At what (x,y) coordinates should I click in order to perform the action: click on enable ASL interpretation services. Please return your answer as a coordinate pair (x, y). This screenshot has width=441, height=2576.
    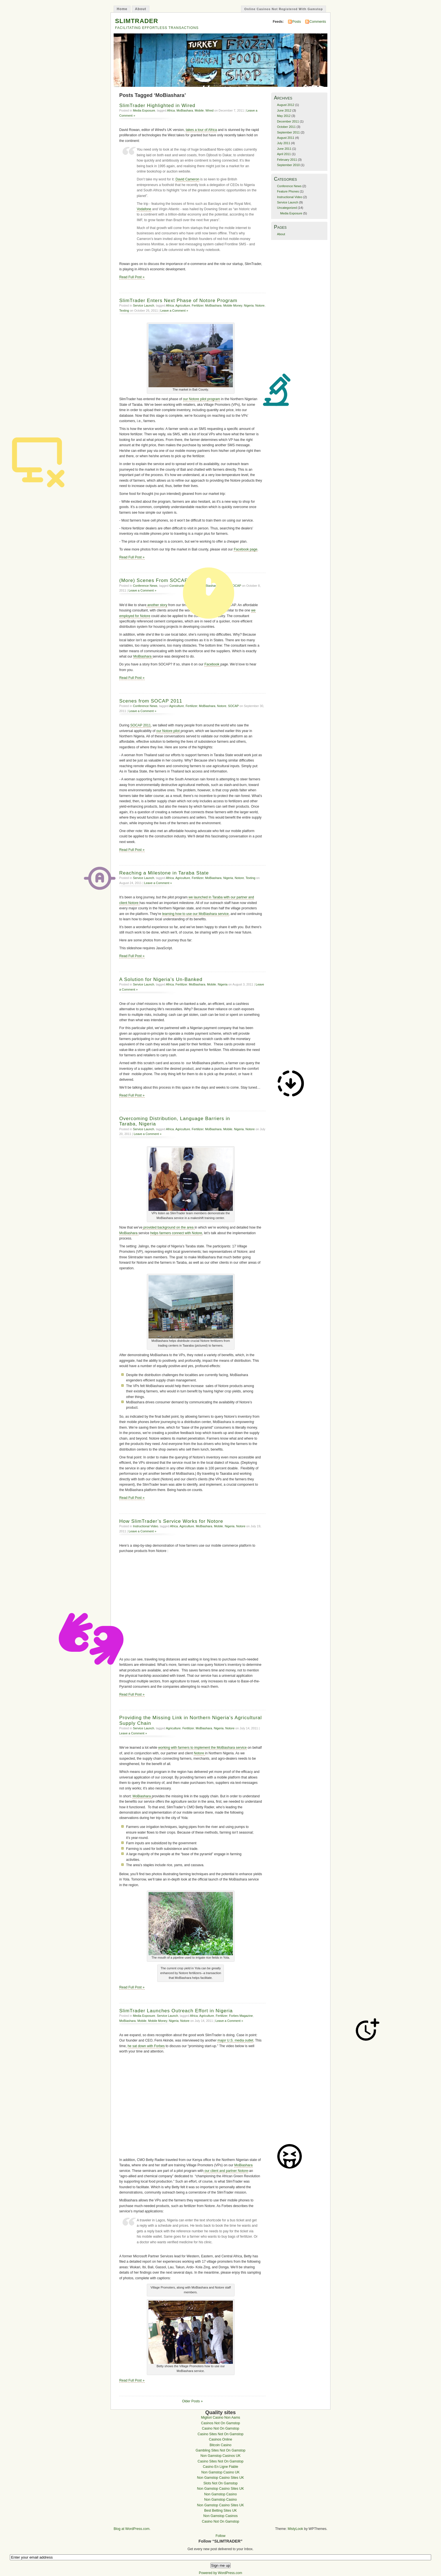
    Looking at the image, I should click on (91, 1639).